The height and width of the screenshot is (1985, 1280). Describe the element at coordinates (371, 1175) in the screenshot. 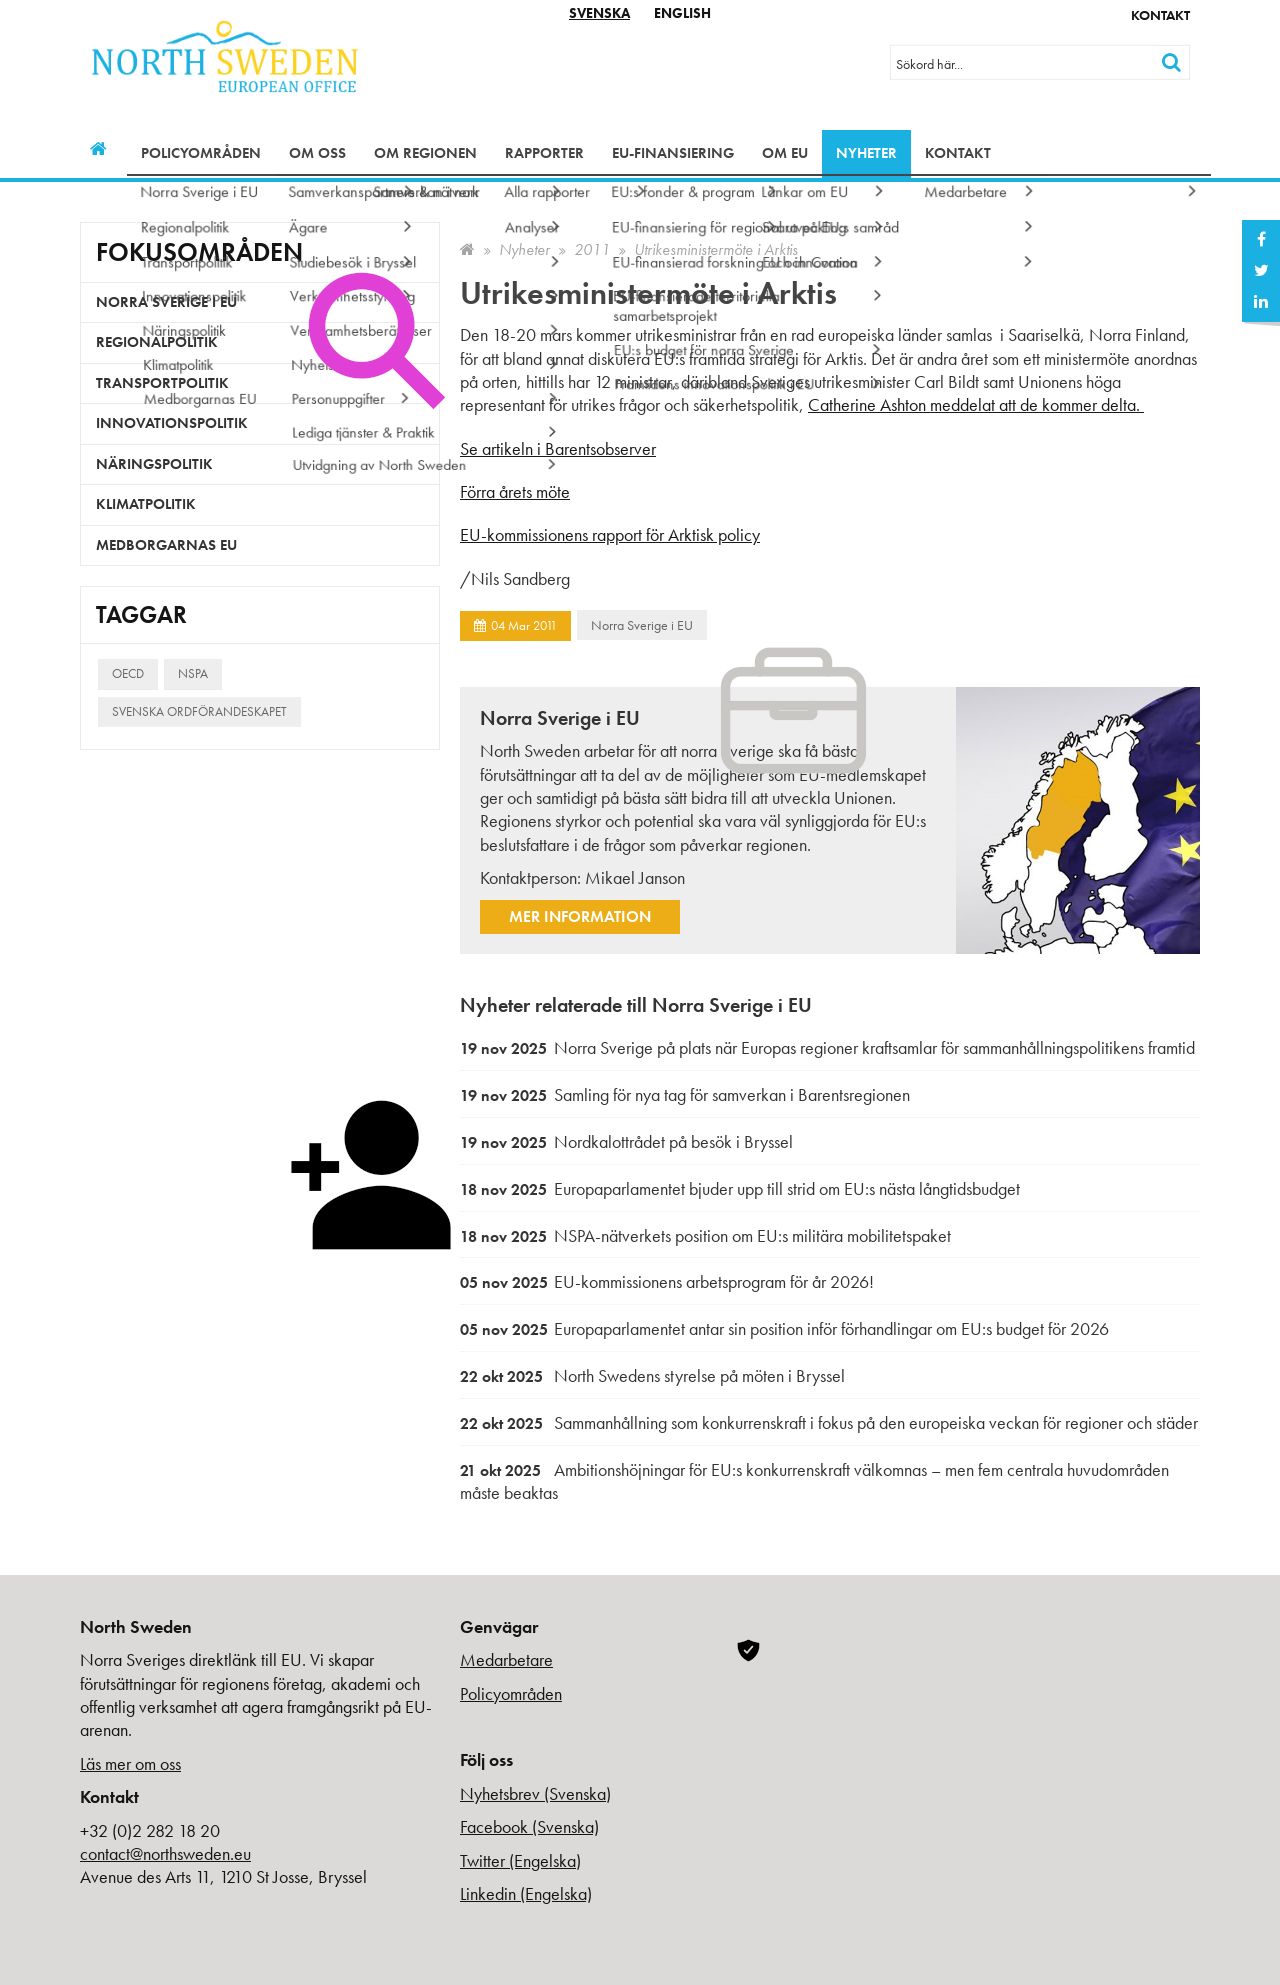

I see `add a new contact or friend` at that location.